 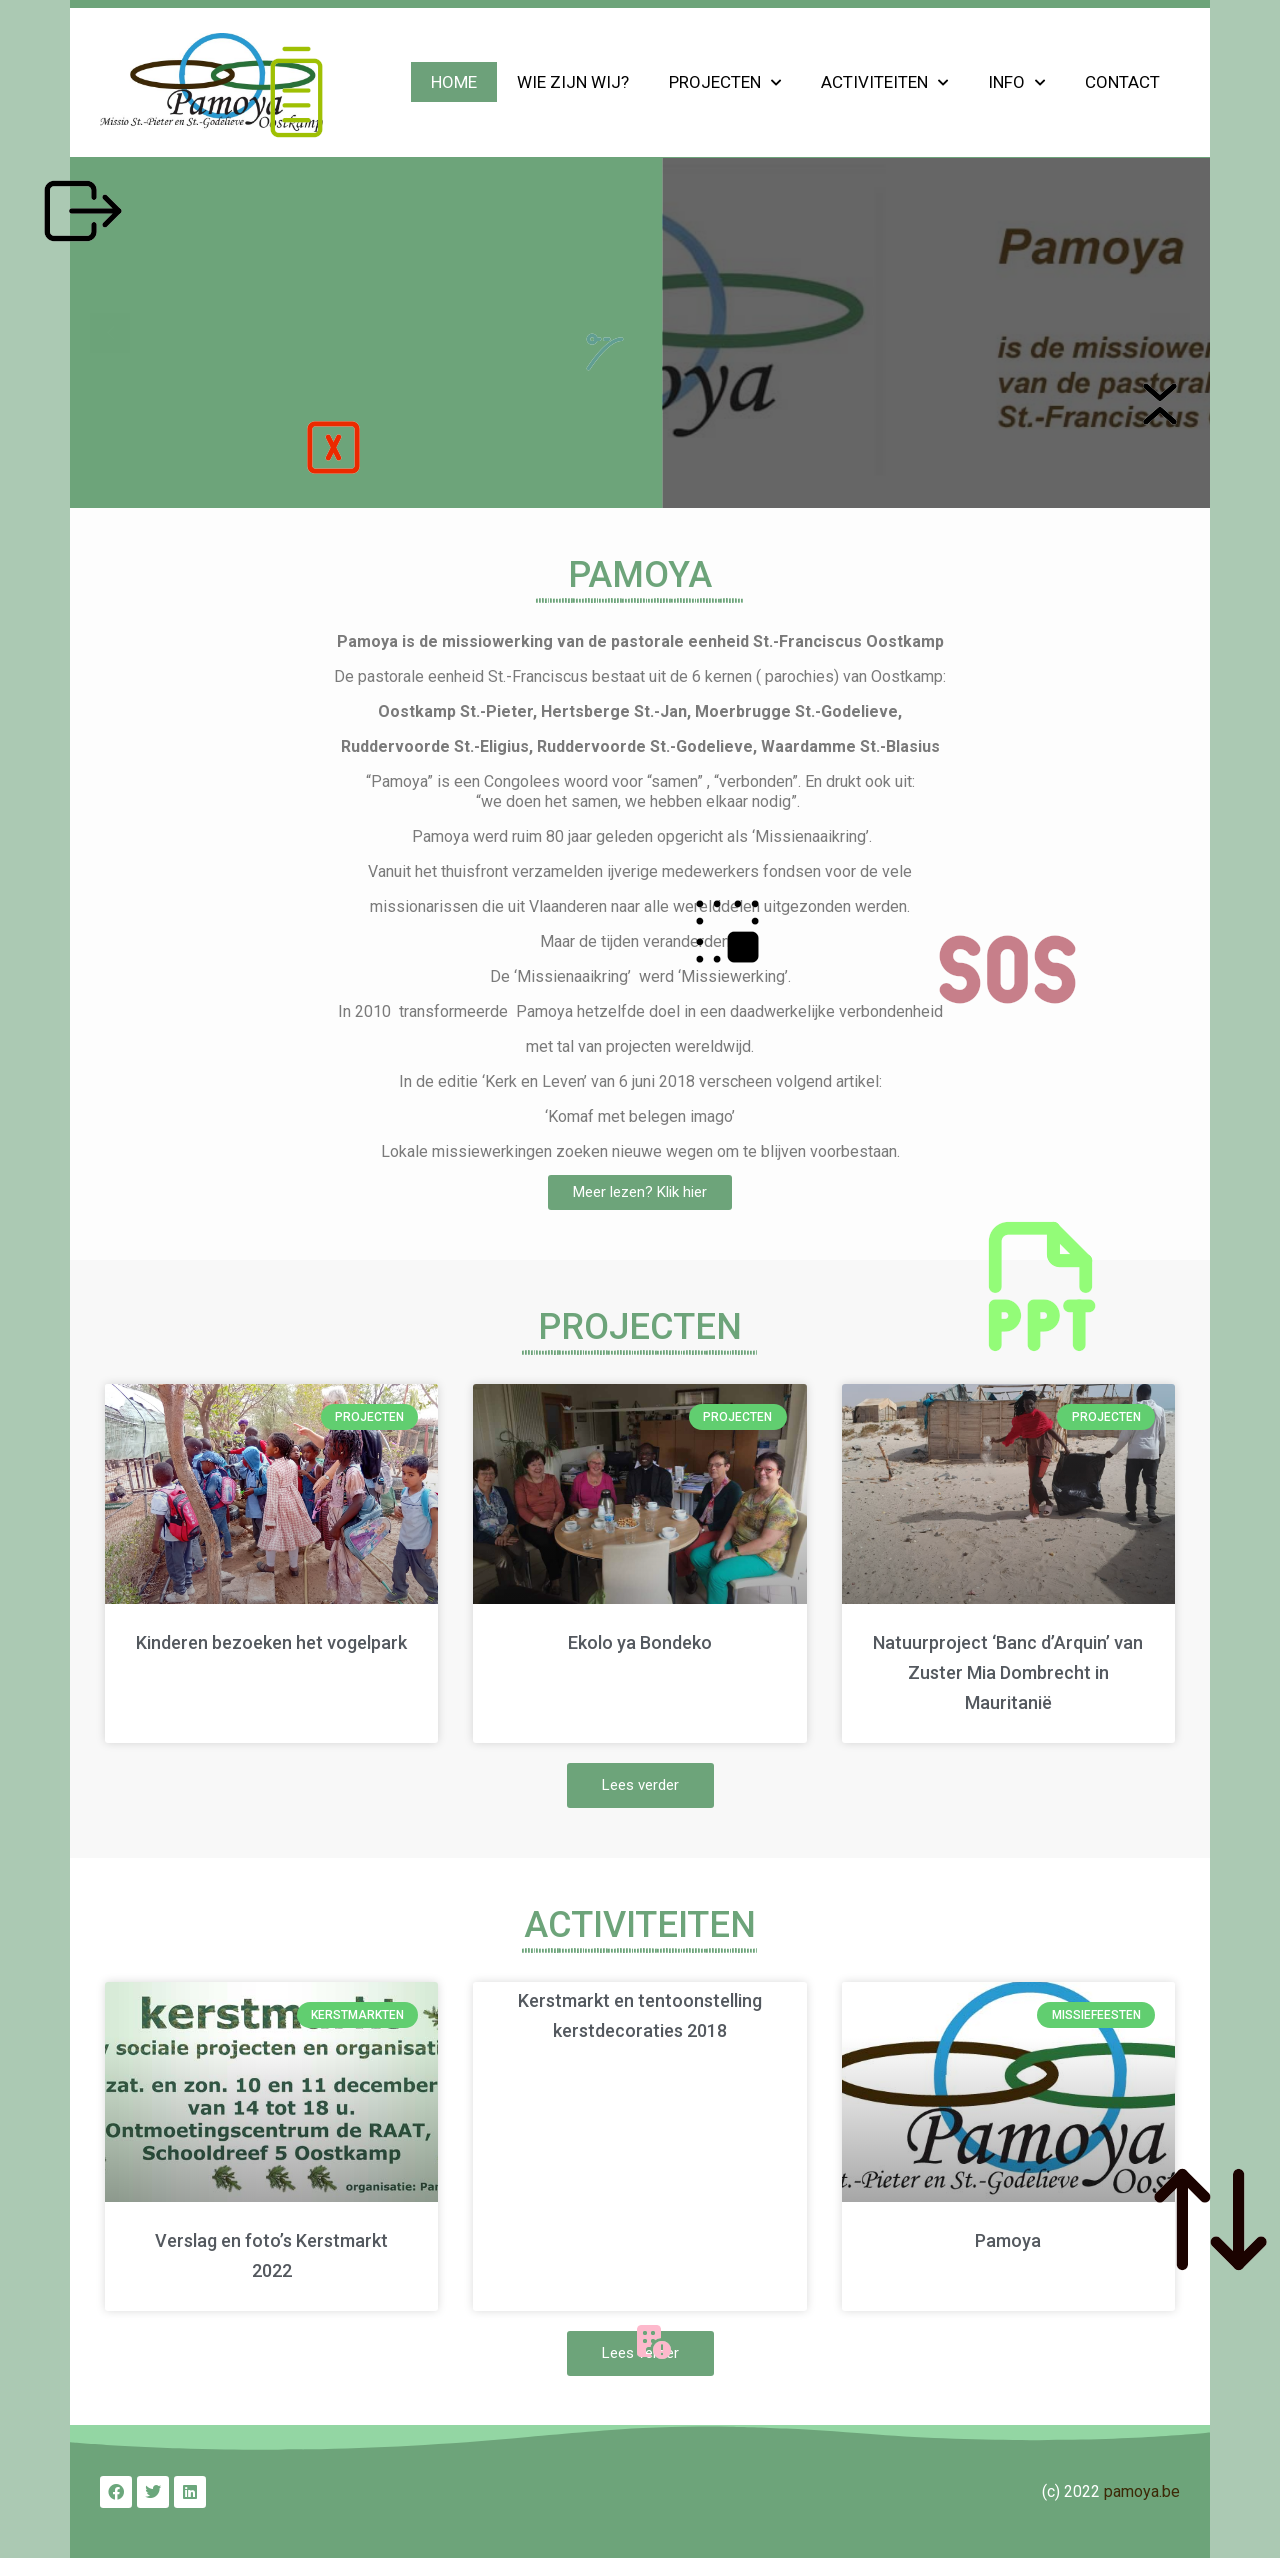 I want to click on send an emergency distress signal, so click(x=1007, y=969).